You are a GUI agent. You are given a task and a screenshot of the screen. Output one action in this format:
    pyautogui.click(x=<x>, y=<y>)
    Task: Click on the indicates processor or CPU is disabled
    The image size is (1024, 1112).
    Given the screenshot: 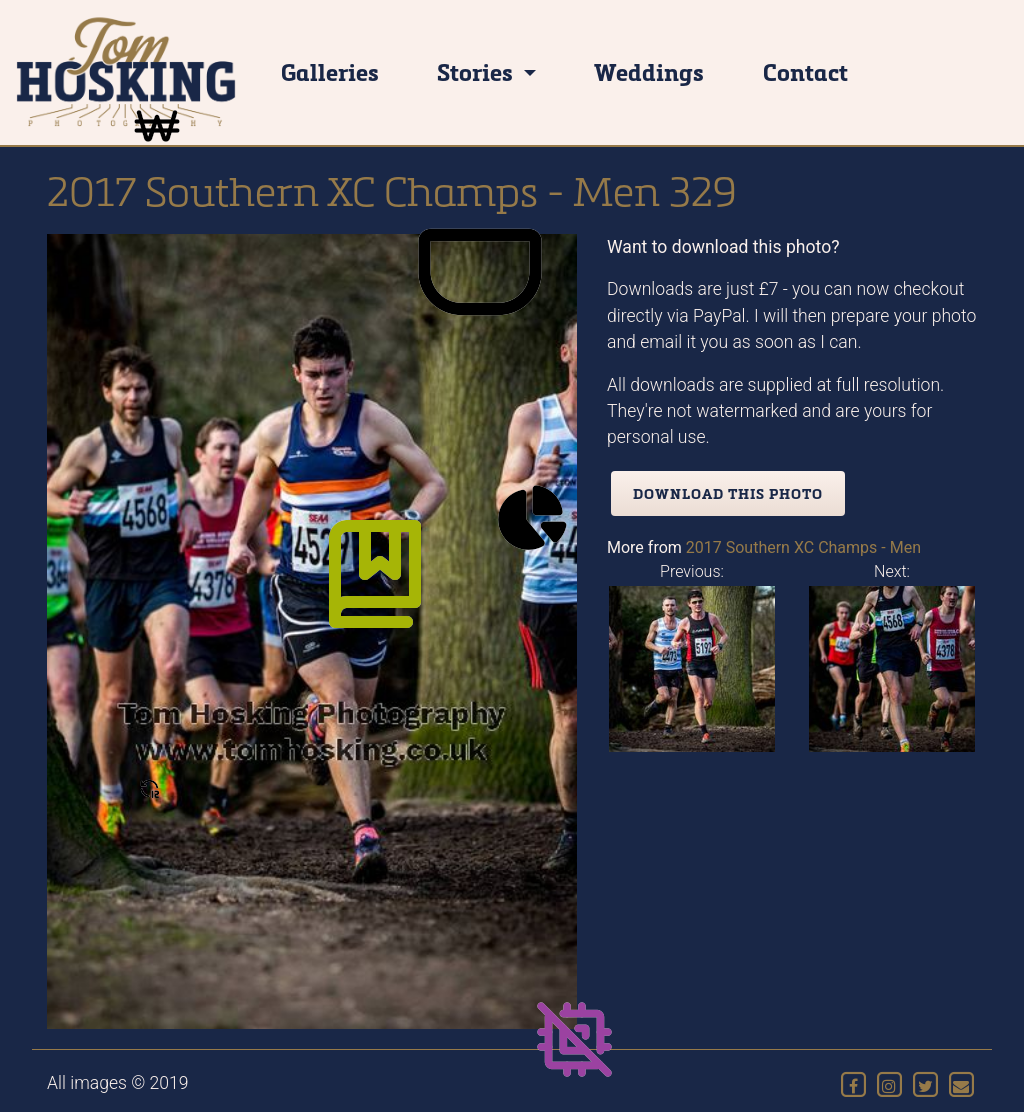 What is the action you would take?
    pyautogui.click(x=574, y=1039)
    